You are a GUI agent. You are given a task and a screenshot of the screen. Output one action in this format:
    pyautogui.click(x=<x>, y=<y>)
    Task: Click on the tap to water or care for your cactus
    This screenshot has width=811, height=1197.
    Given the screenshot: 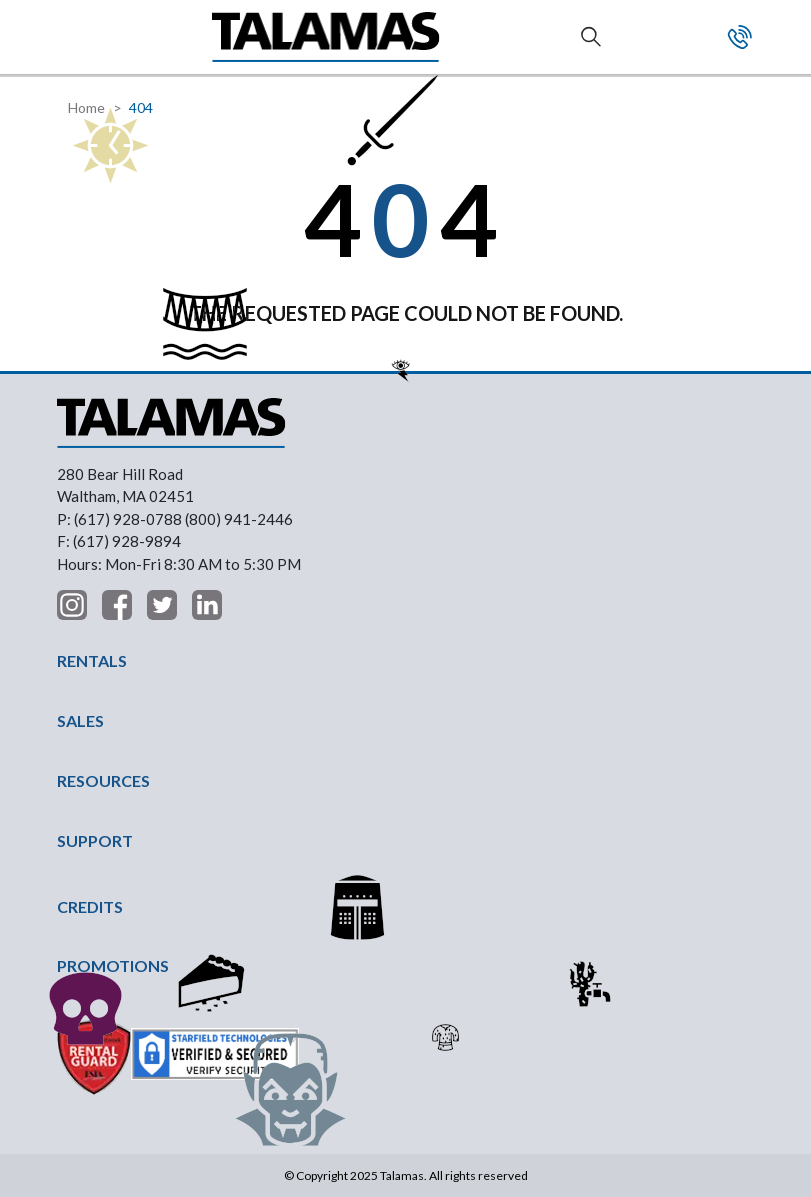 What is the action you would take?
    pyautogui.click(x=590, y=984)
    